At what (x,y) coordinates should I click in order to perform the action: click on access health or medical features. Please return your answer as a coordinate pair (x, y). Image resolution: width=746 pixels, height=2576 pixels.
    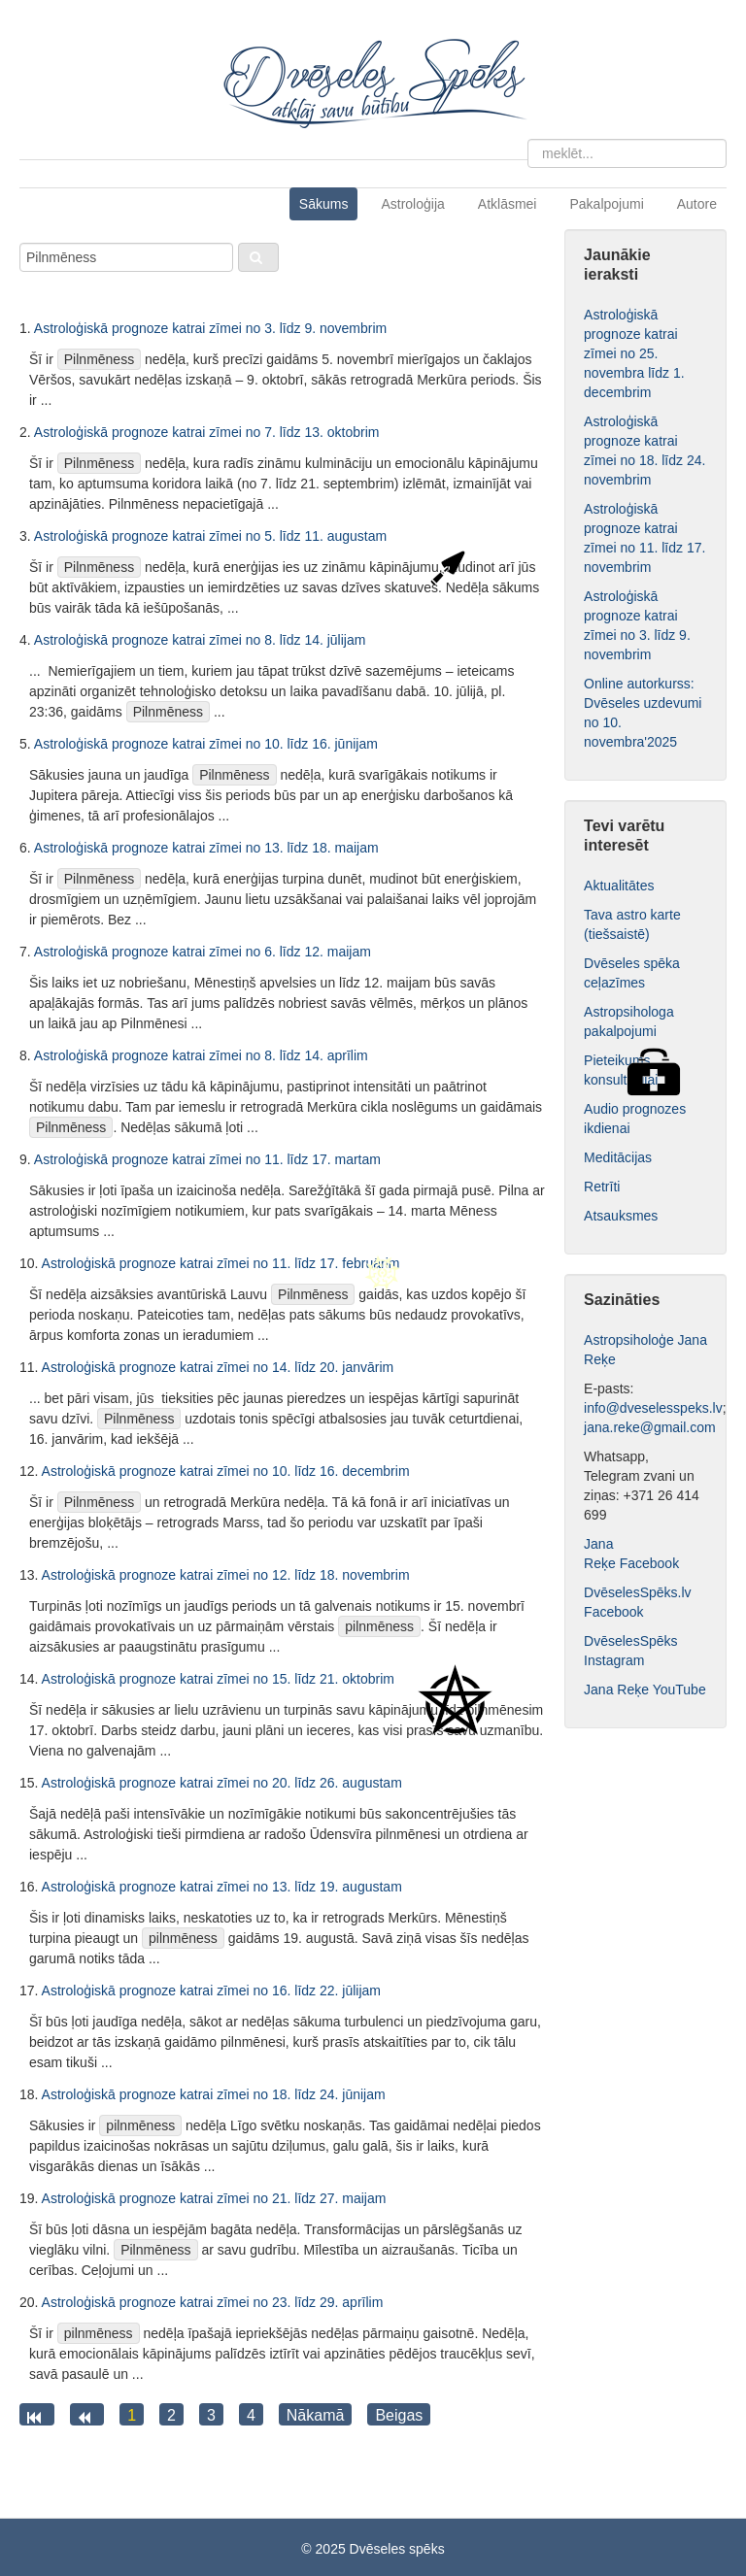
    Looking at the image, I should click on (654, 1069).